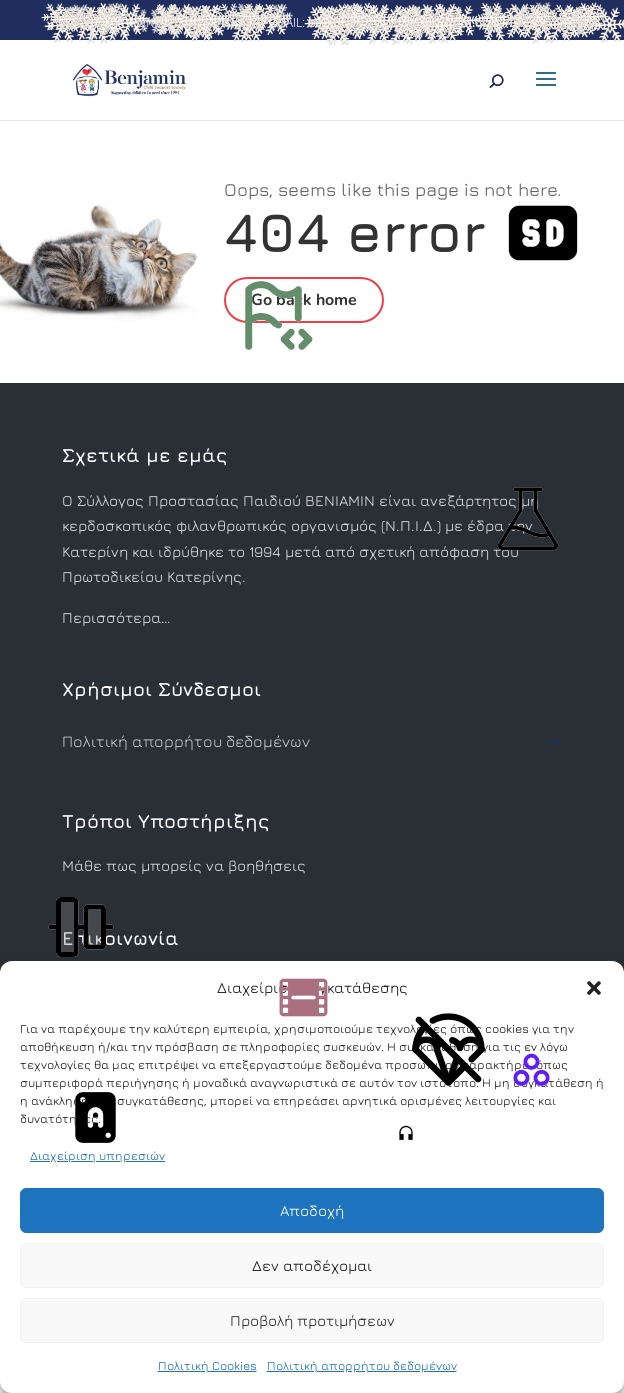 This screenshot has height=1393, width=624. What do you see at coordinates (273, 314) in the screenshot?
I see `access feature flags or code toggles` at bounding box center [273, 314].